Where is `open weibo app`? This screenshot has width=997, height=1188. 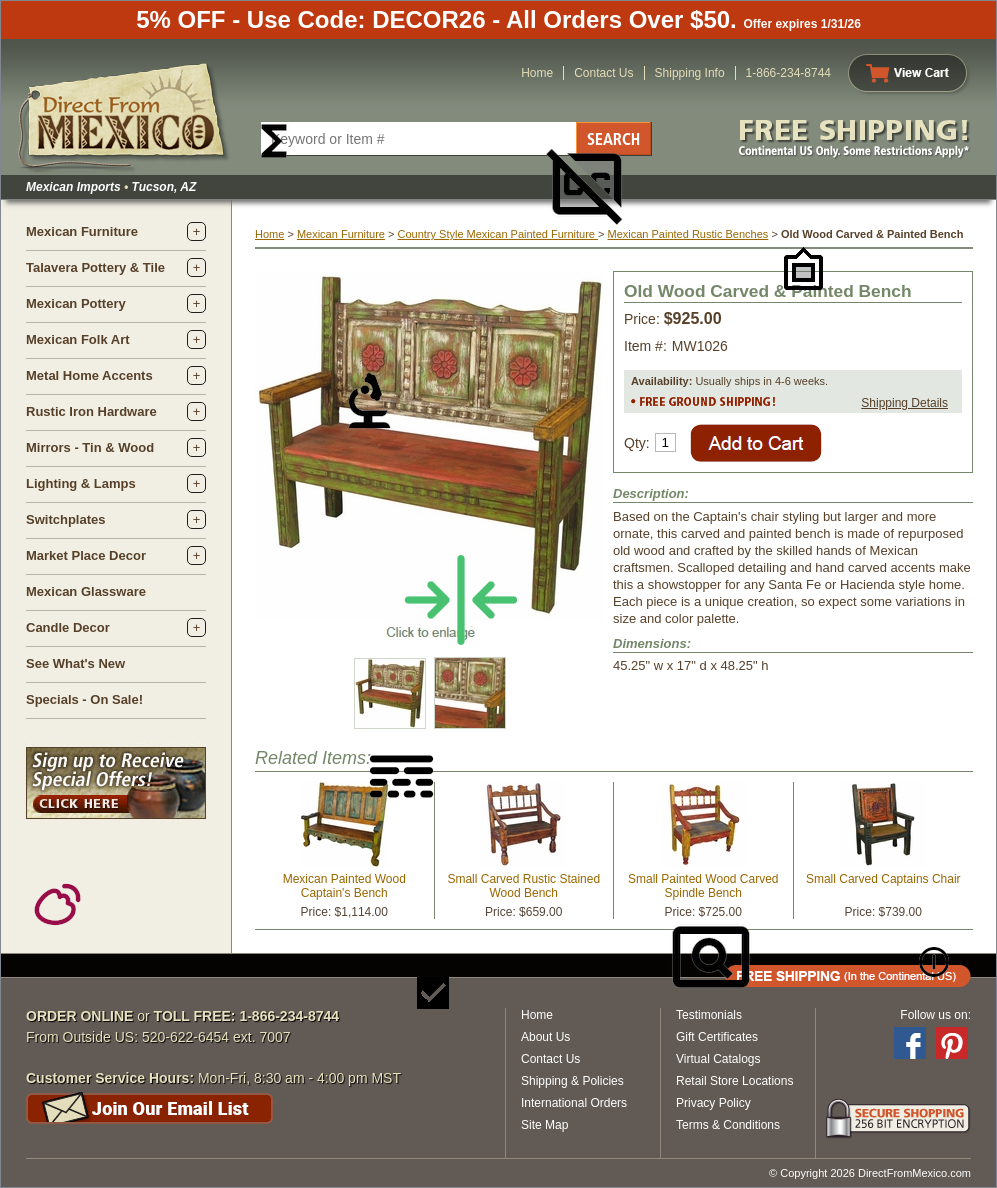
open weibo app is located at coordinates (57, 904).